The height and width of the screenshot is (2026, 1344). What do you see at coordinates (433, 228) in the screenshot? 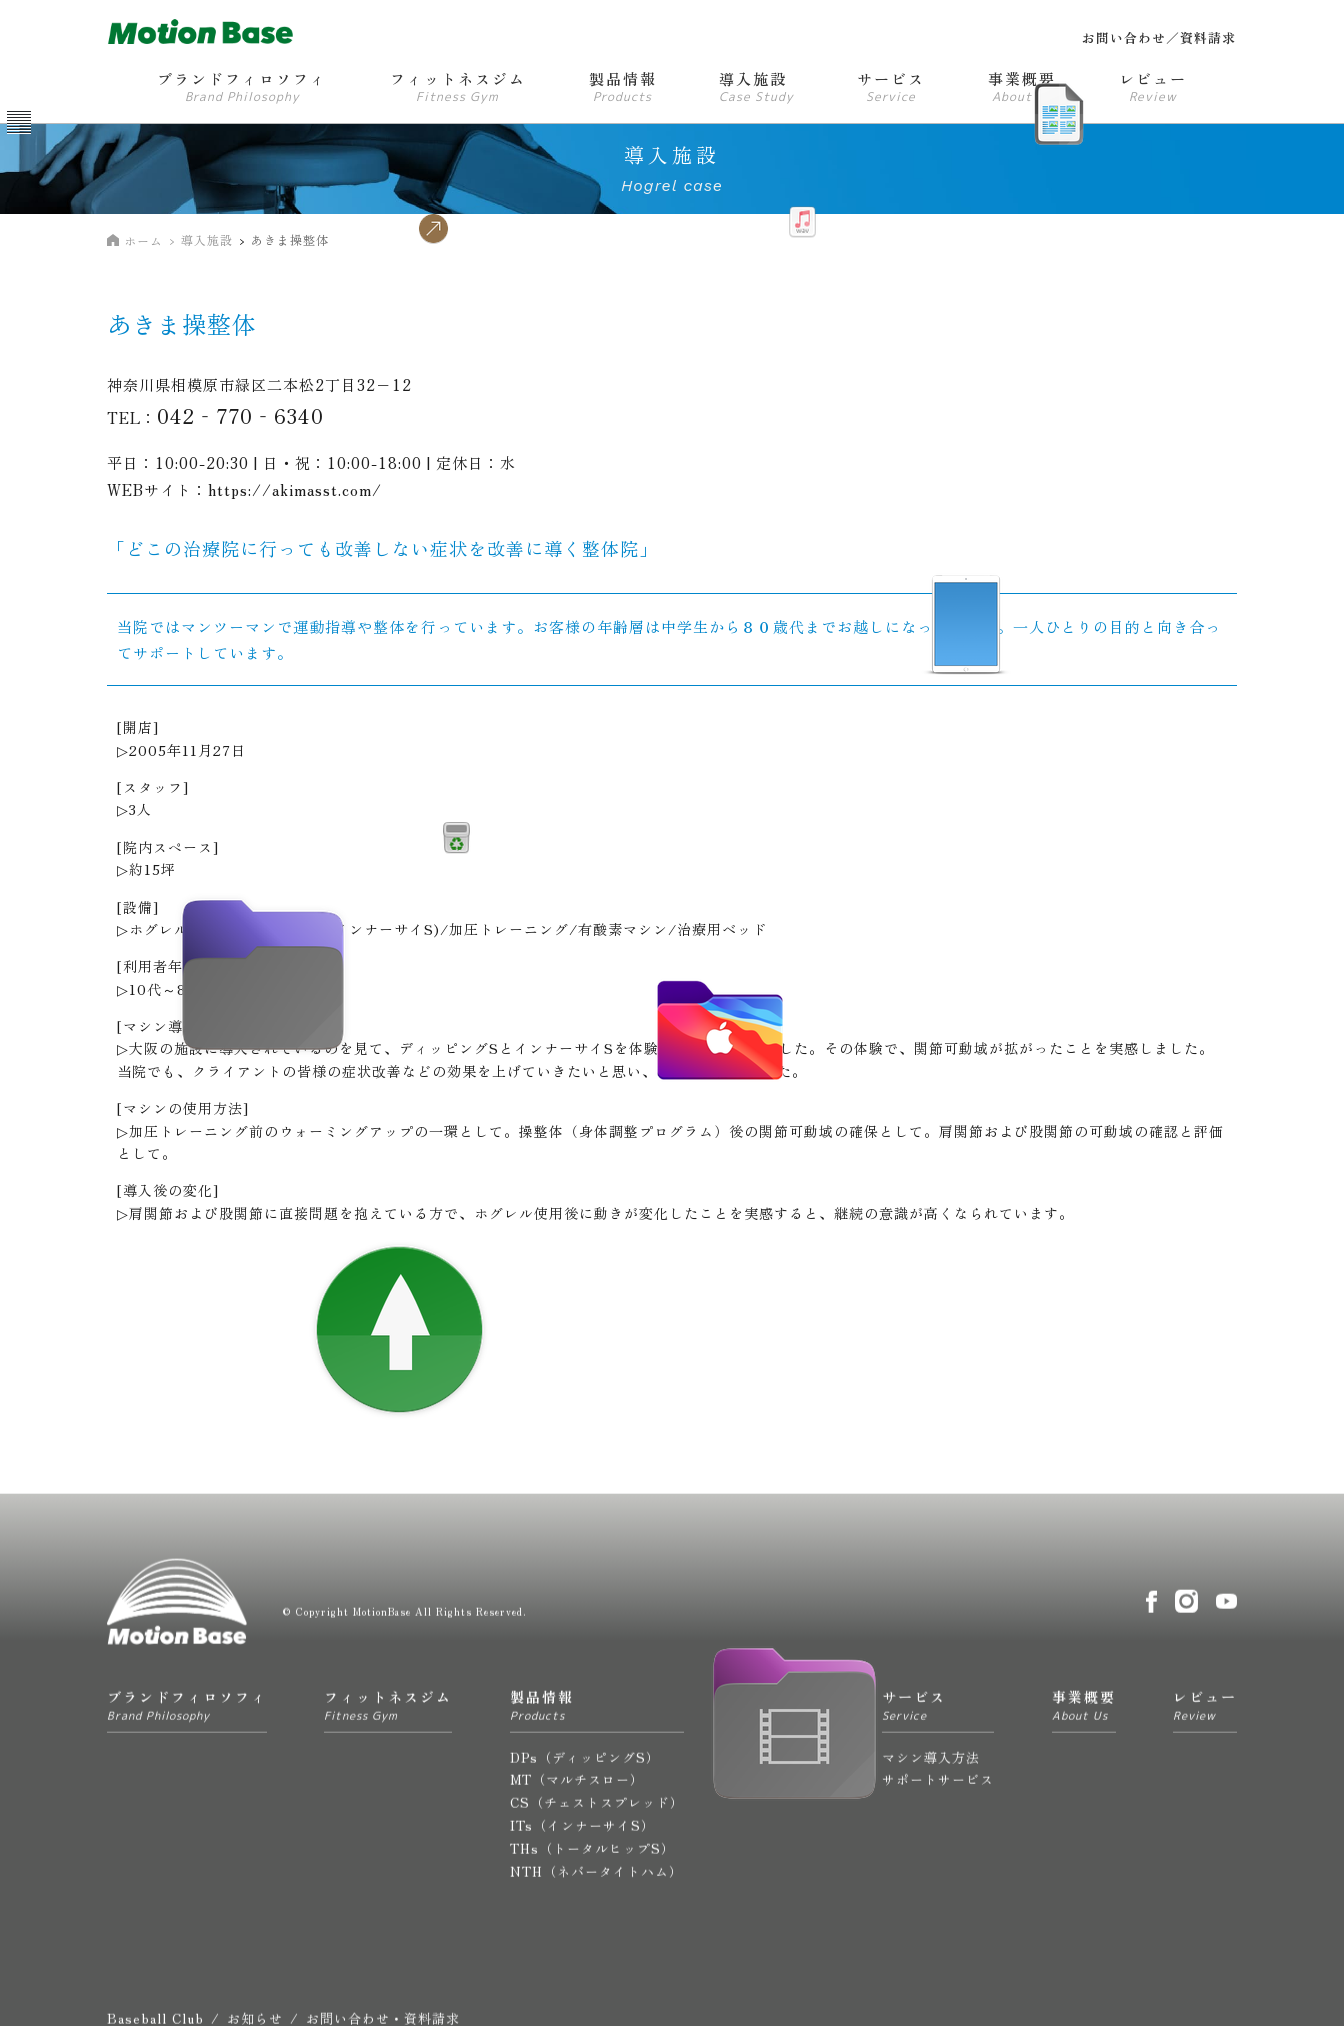
I see `indicates a symbolic link or shortcut to another file` at bounding box center [433, 228].